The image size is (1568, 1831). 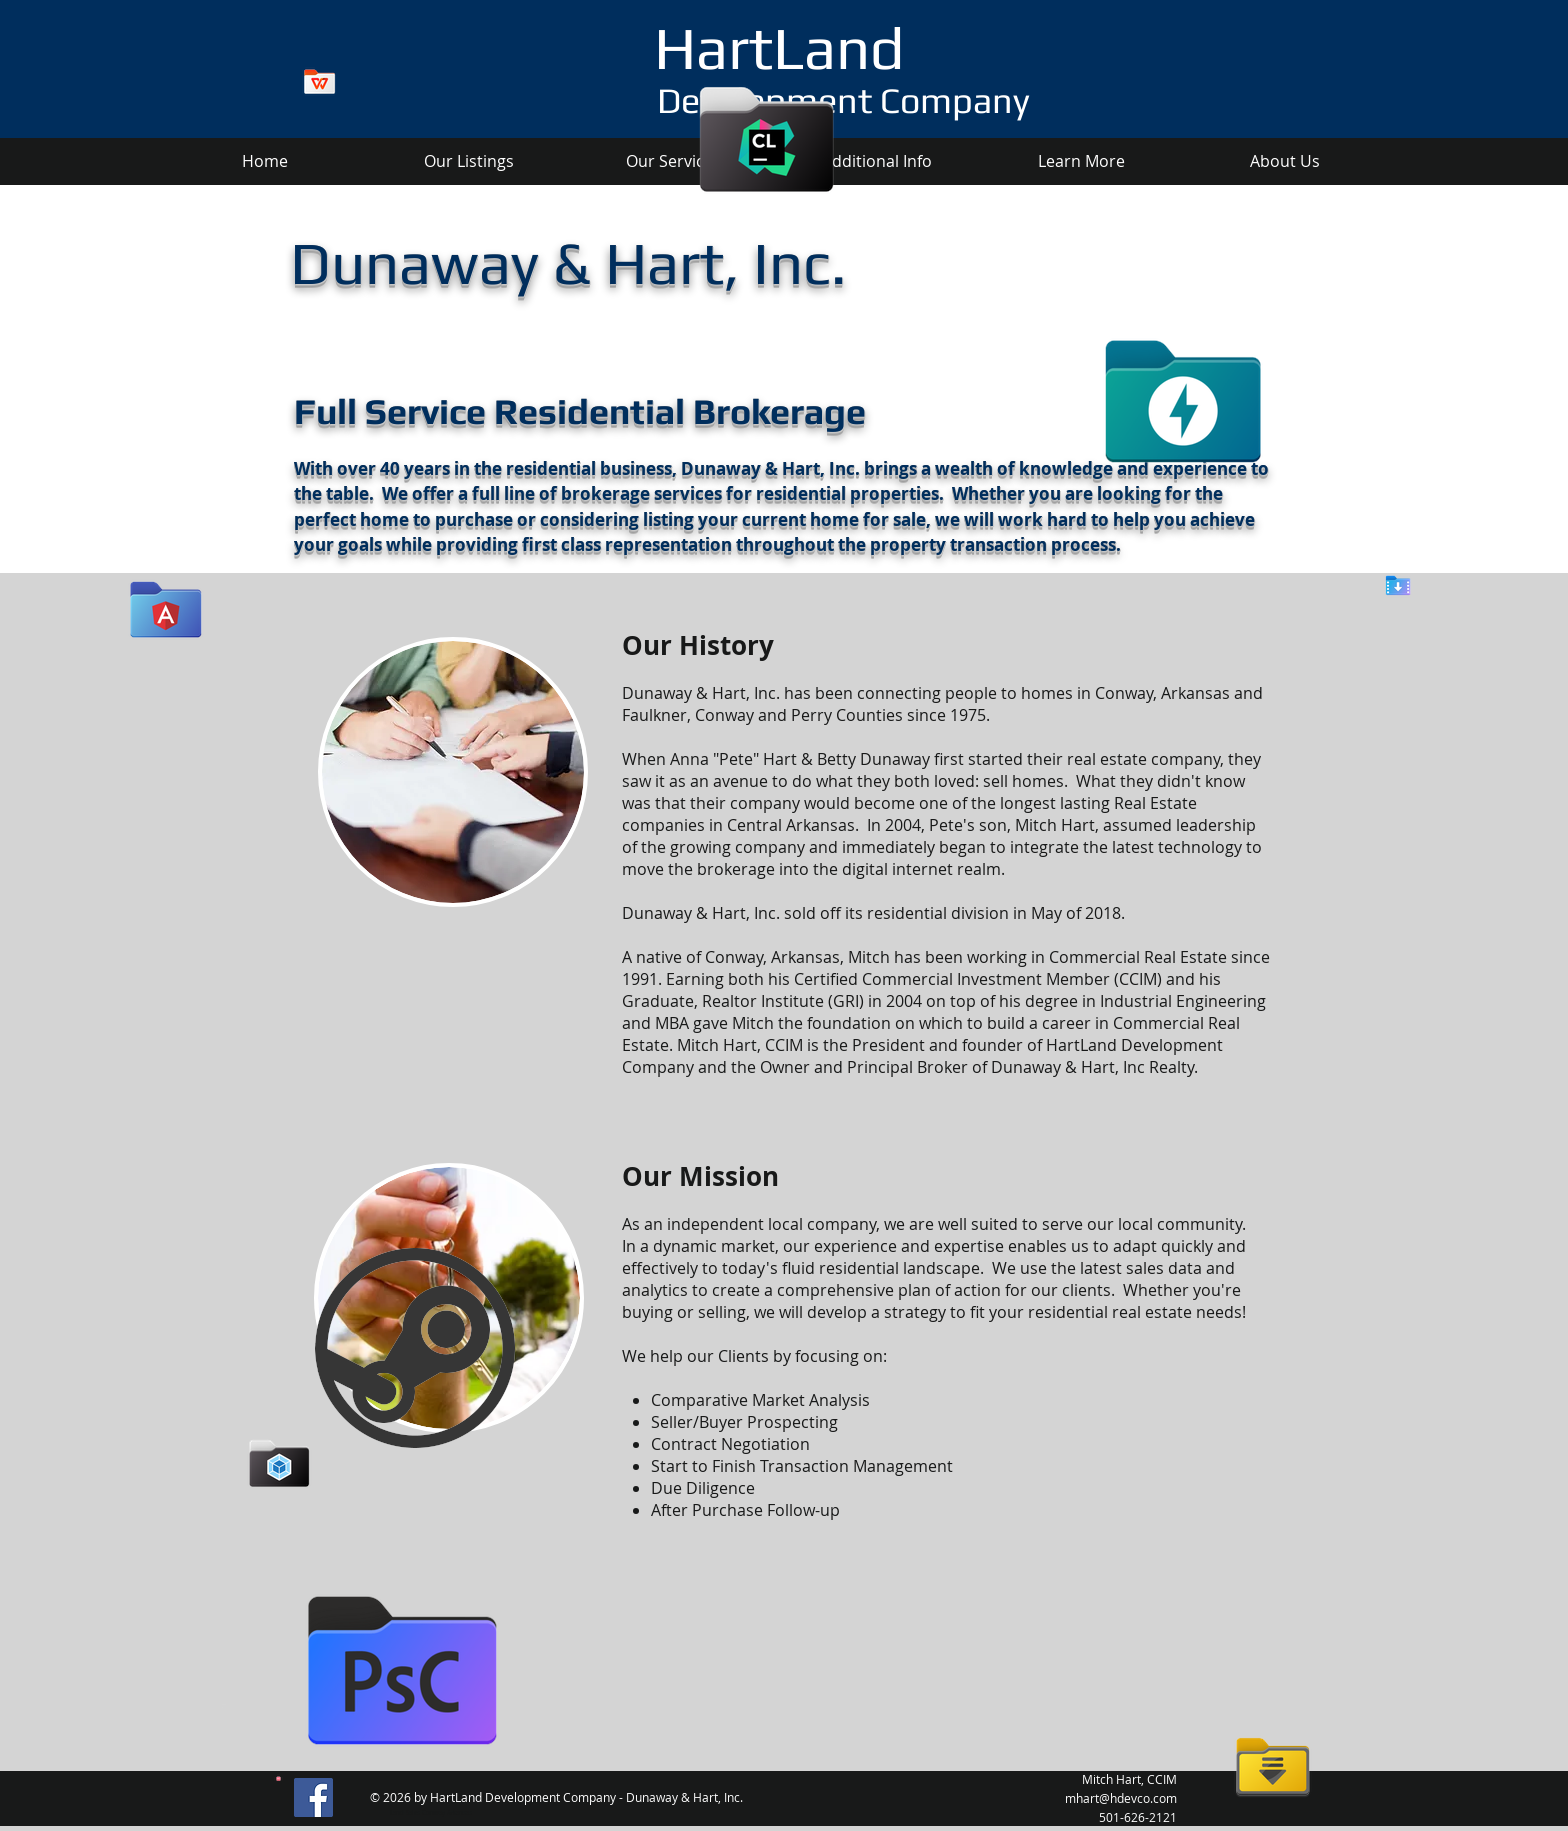 What do you see at coordinates (415, 1348) in the screenshot?
I see `open steam gaming platform` at bounding box center [415, 1348].